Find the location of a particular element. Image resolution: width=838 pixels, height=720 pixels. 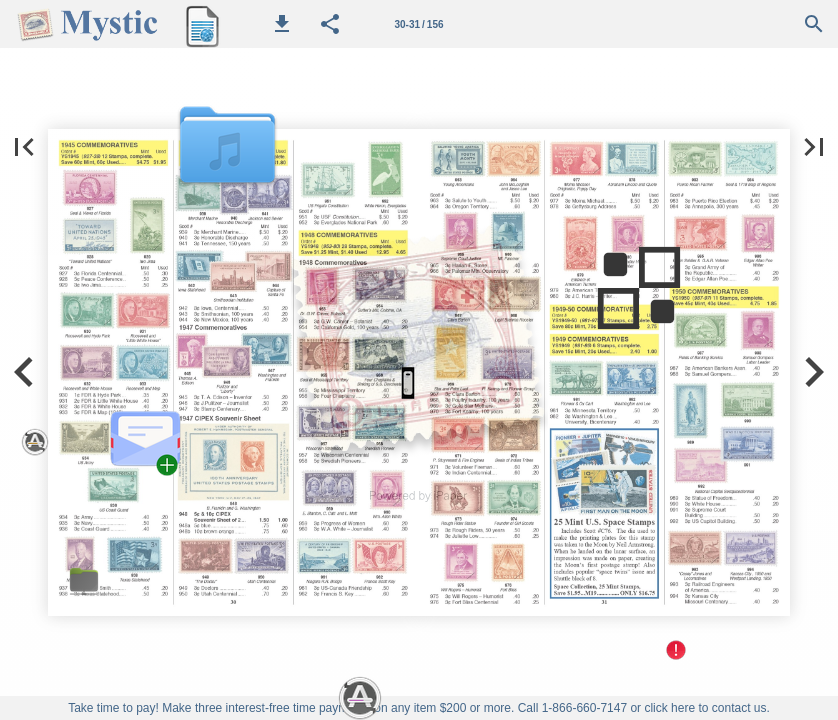

open your music folder is located at coordinates (227, 144).